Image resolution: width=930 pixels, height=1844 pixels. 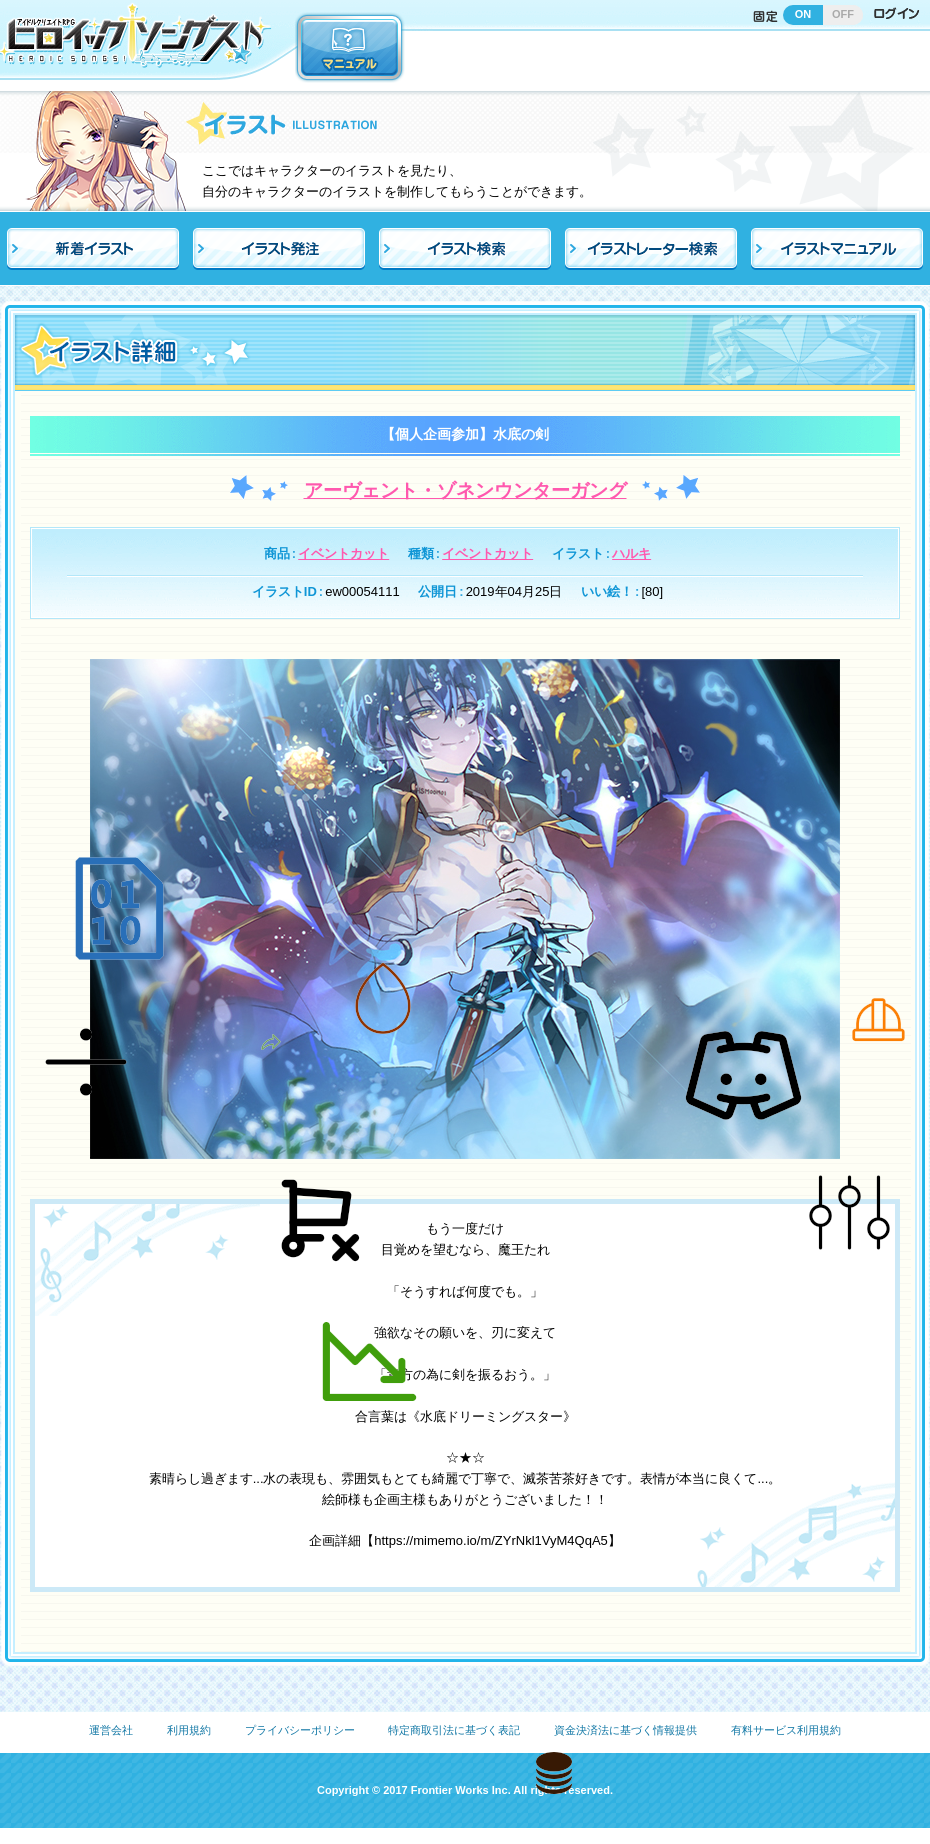 I want to click on access construction or work site settings, so click(x=878, y=1022).